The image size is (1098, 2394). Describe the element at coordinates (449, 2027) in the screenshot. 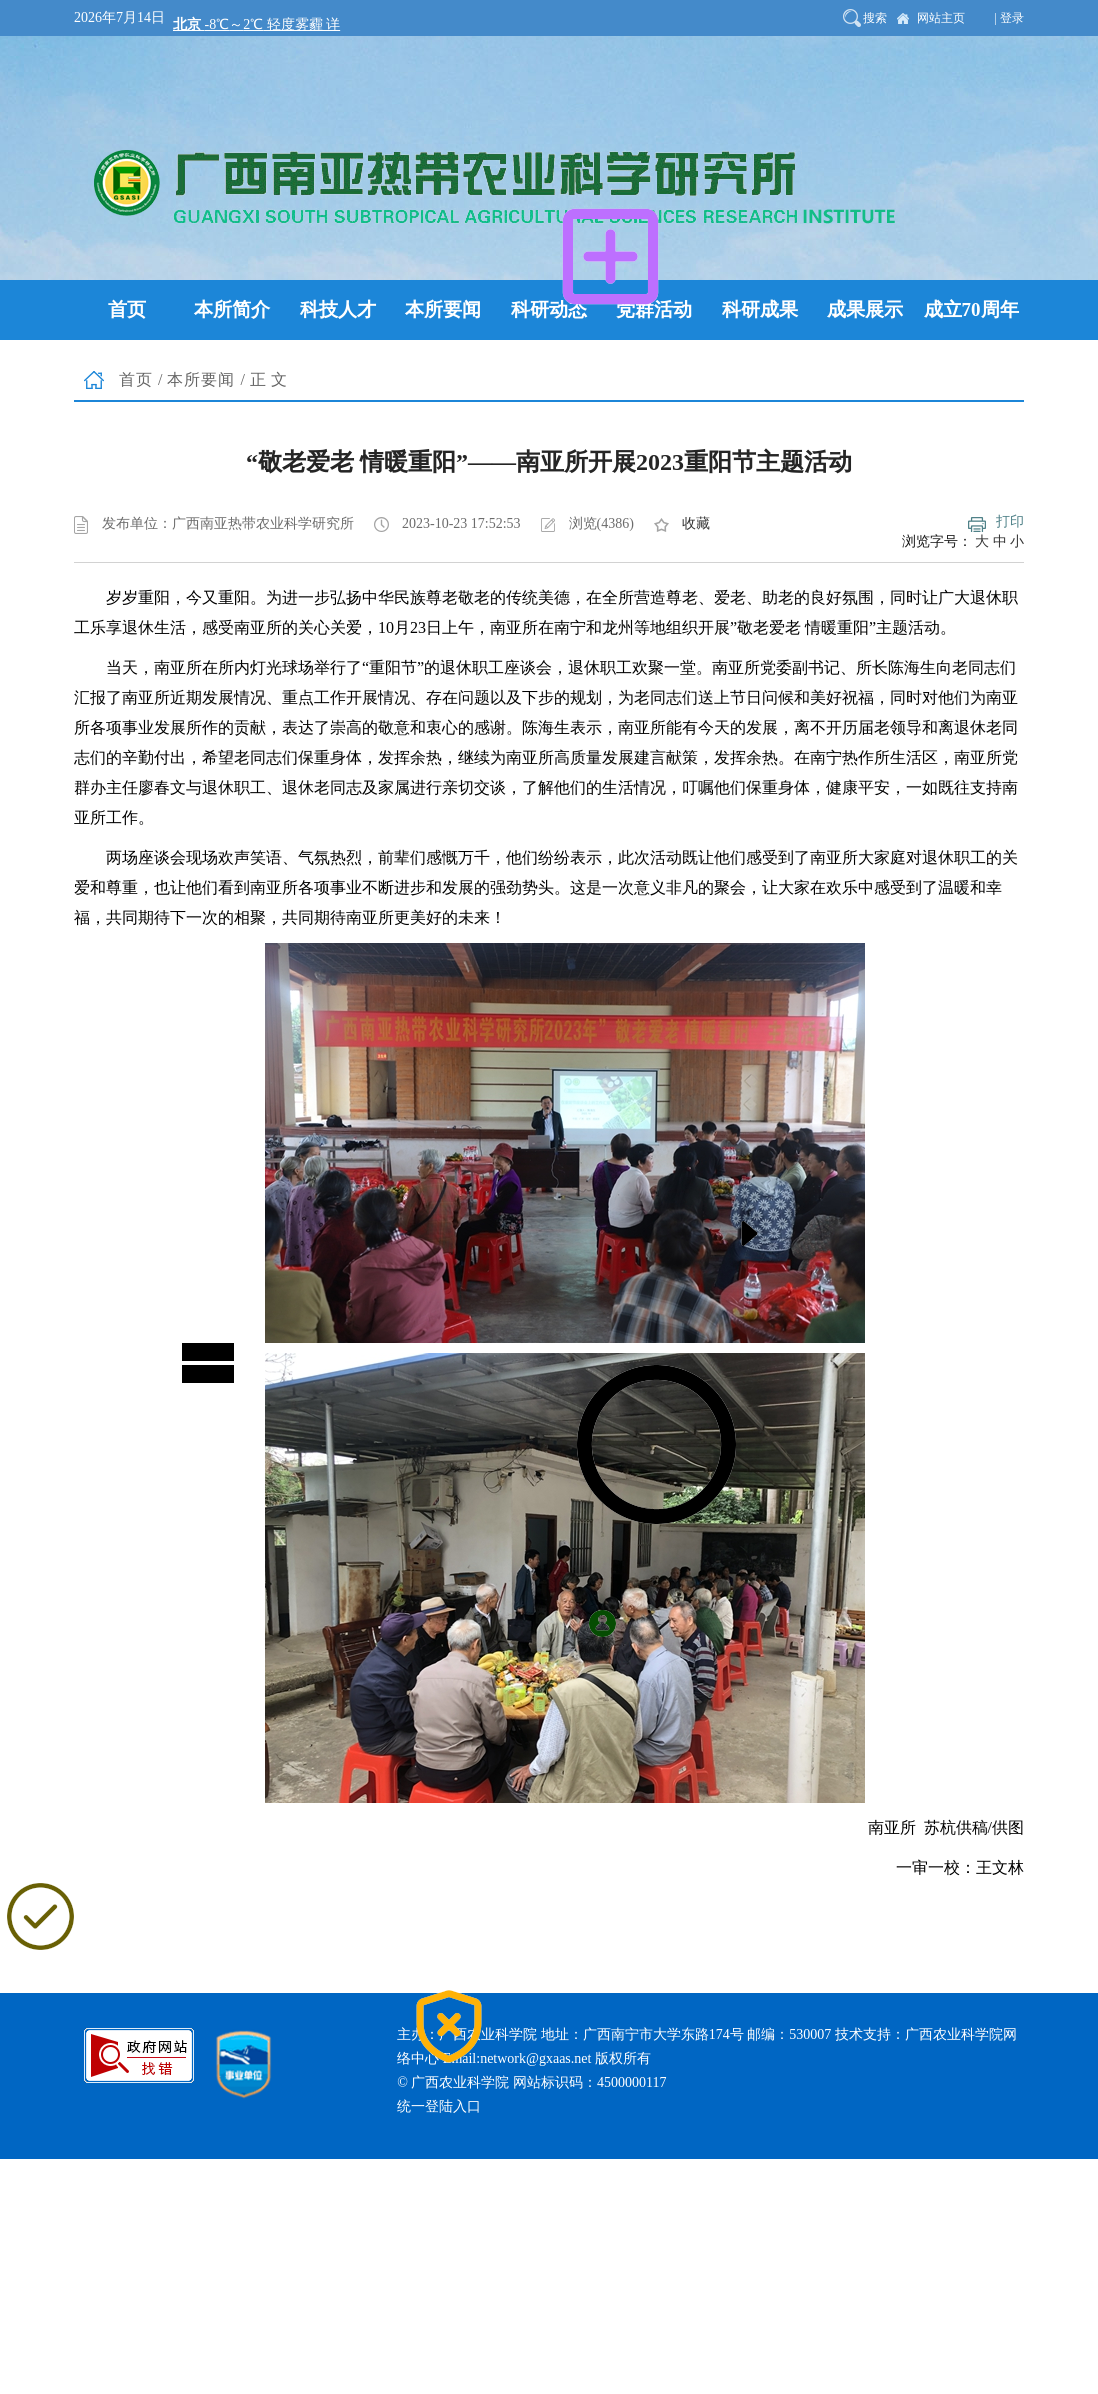

I see `security check failed` at that location.